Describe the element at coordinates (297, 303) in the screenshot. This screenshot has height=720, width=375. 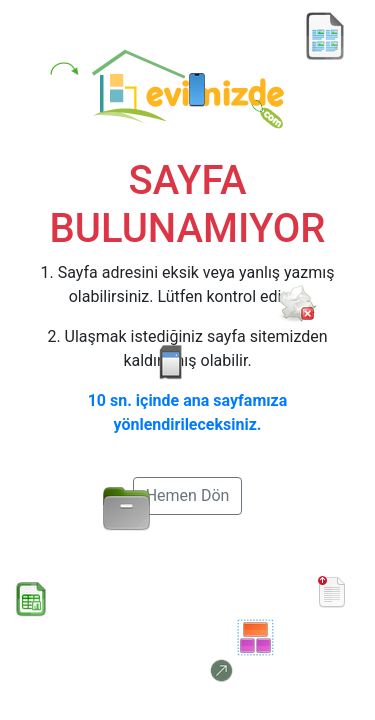
I see `mark email as not junk` at that location.